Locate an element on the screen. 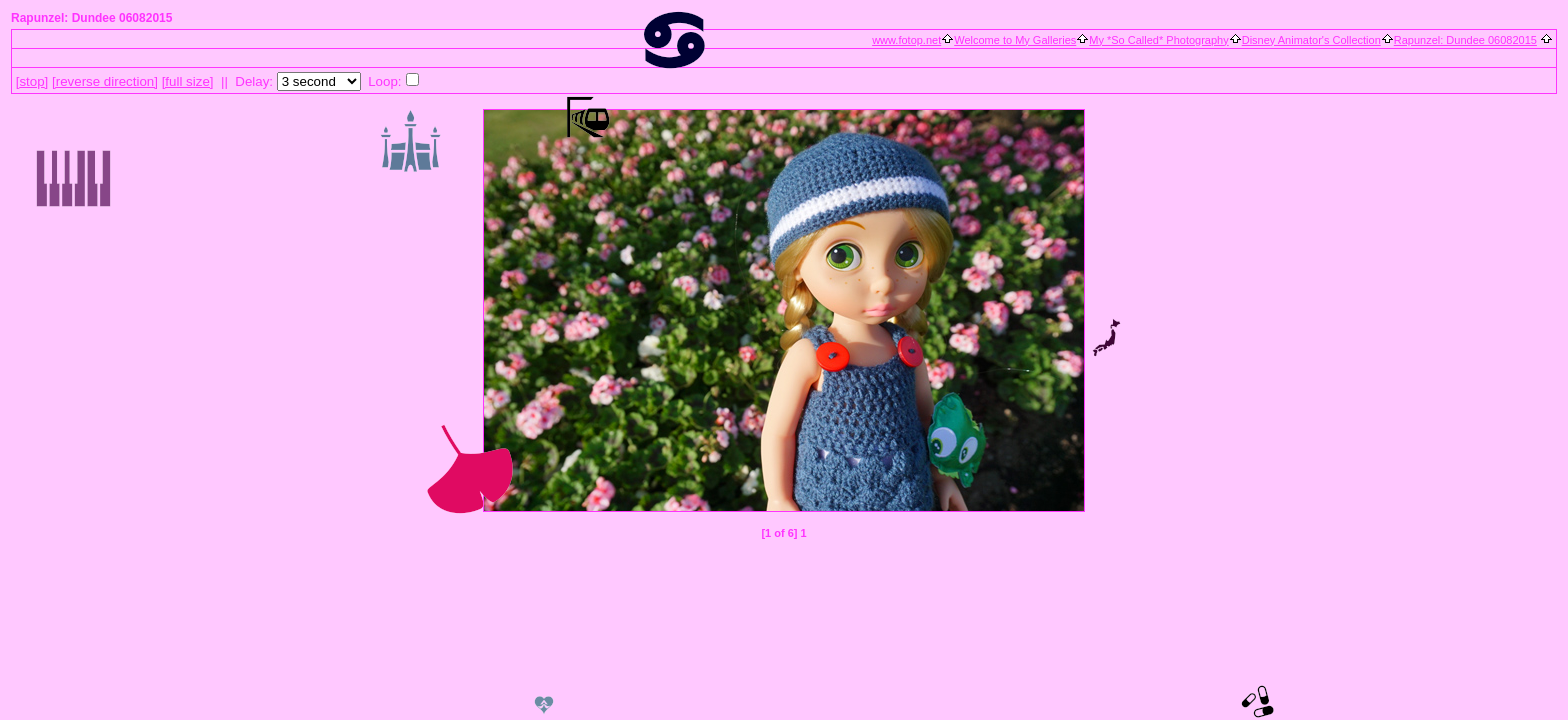 The width and height of the screenshot is (1568, 720). view cancer zodiac sign information is located at coordinates (674, 40).